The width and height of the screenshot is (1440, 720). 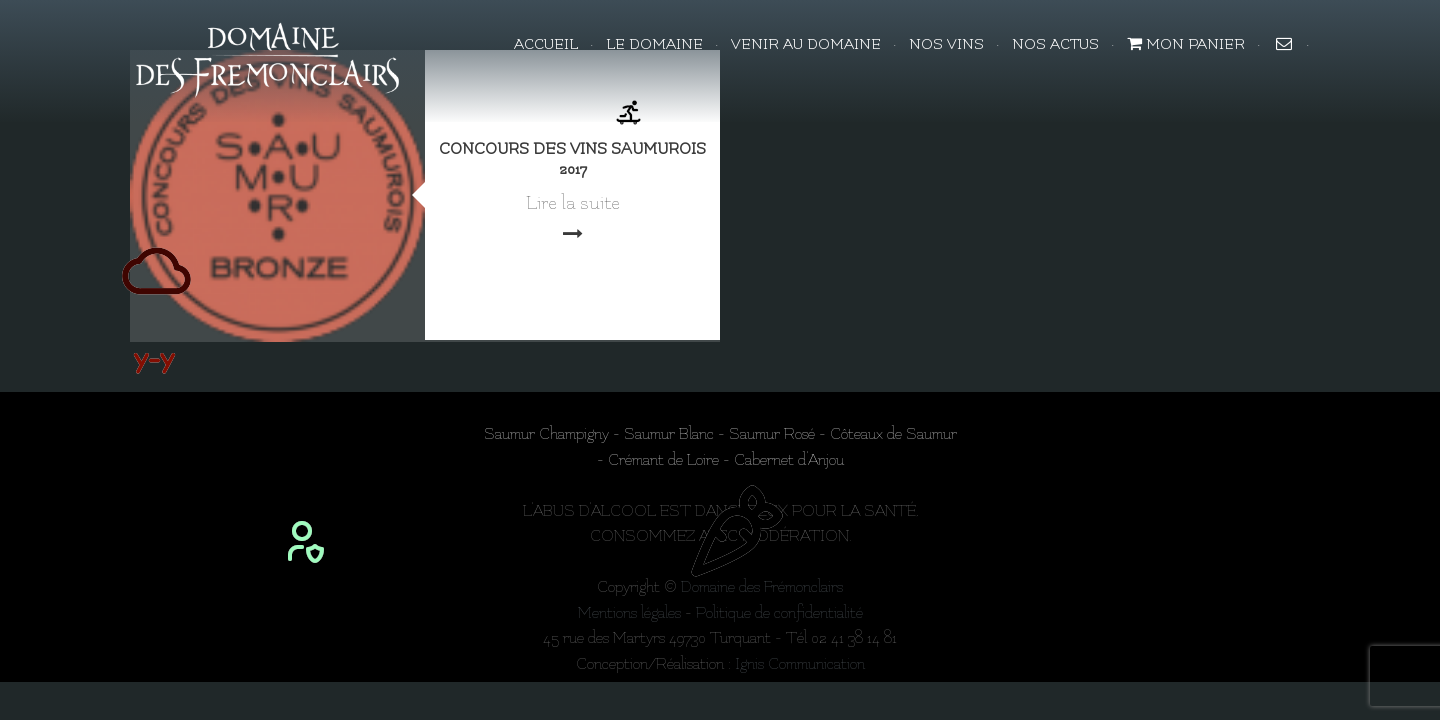 I want to click on represents a mathematical subtraction operation (y minus y), so click(x=154, y=360).